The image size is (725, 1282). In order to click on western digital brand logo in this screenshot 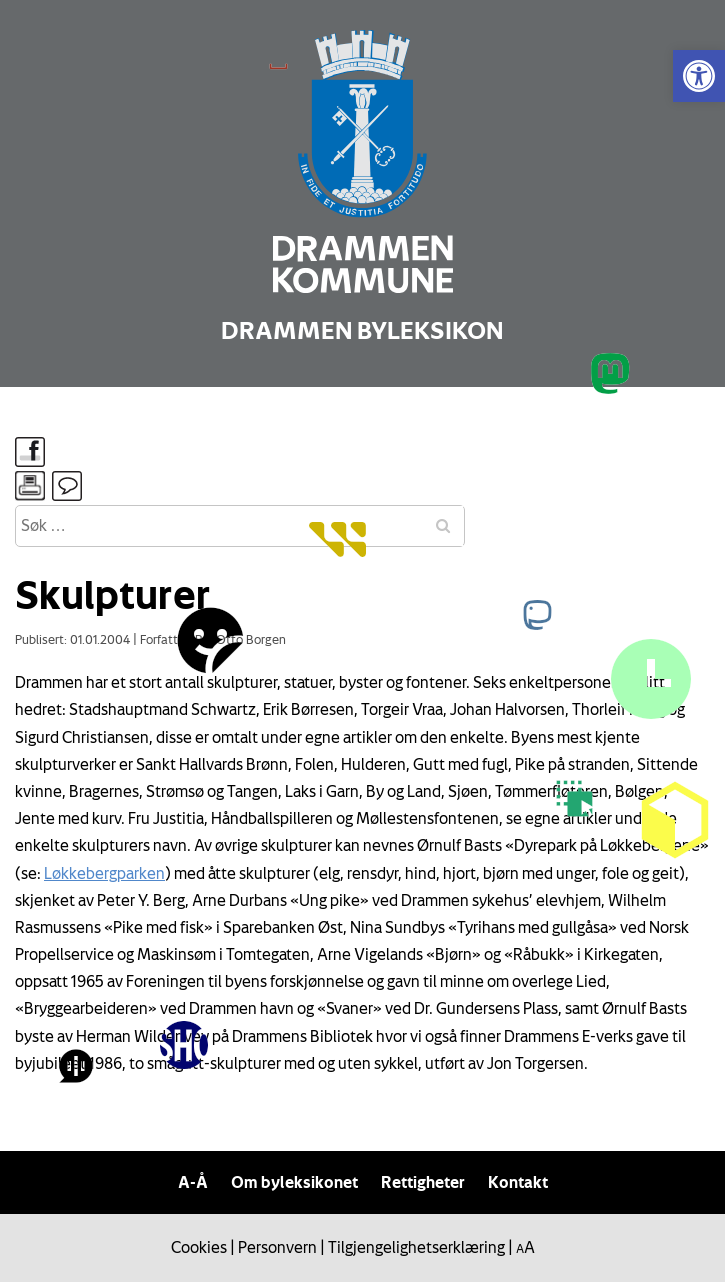, I will do `click(337, 539)`.